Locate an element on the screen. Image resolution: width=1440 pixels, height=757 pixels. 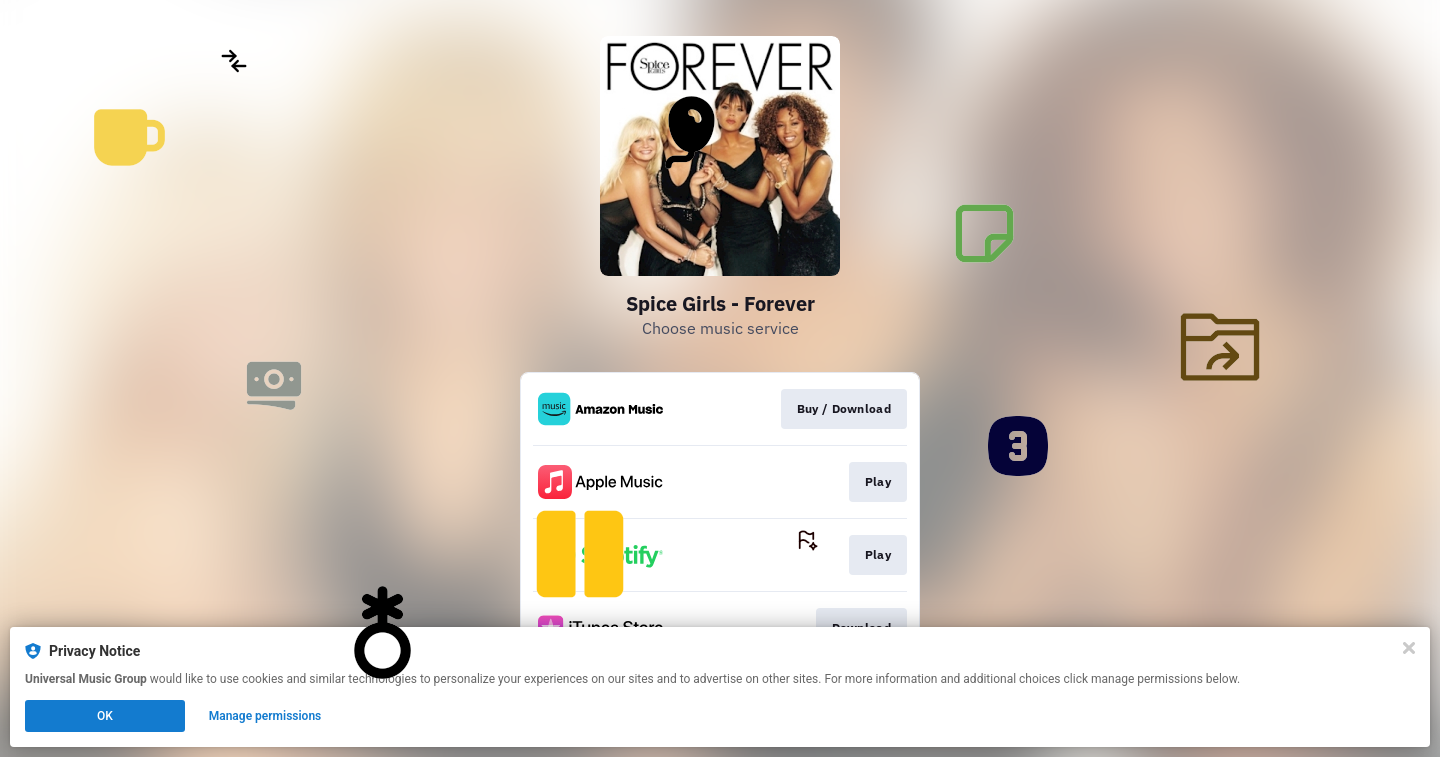
view your wallet or account balance is located at coordinates (274, 385).